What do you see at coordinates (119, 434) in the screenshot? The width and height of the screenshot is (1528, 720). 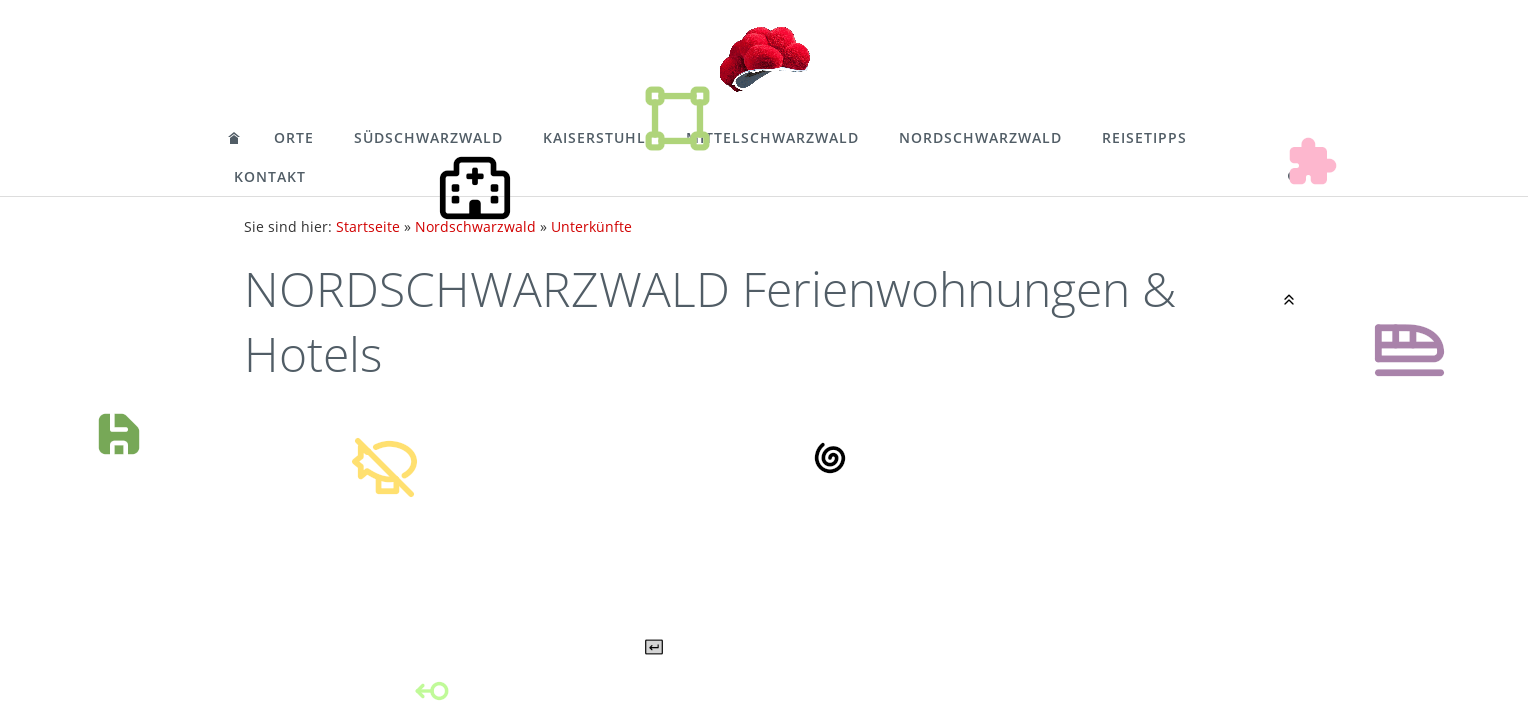 I see `save current file or document` at bounding box center [119, 434].